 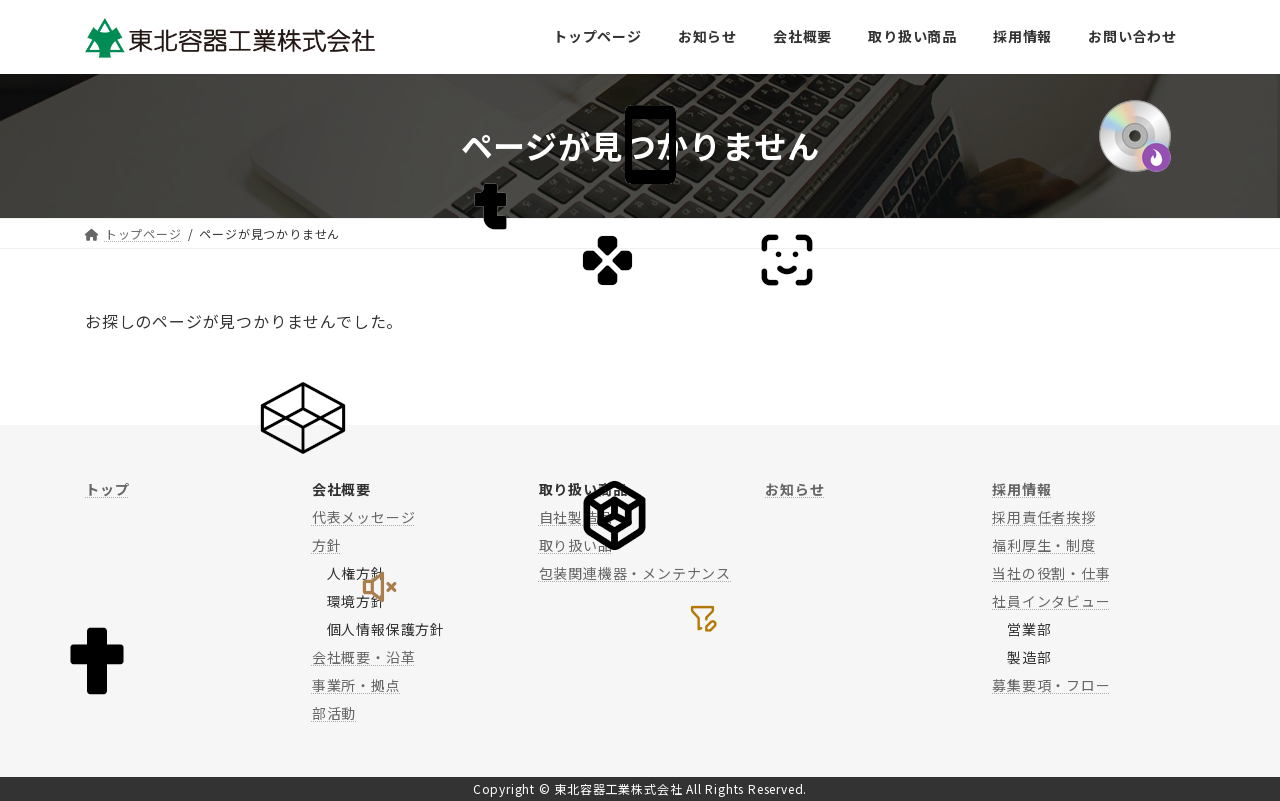 What do you see at coordinates (702, 617) in the screenshot?
I see `edit filter settings` at bounding box center [702, 617].